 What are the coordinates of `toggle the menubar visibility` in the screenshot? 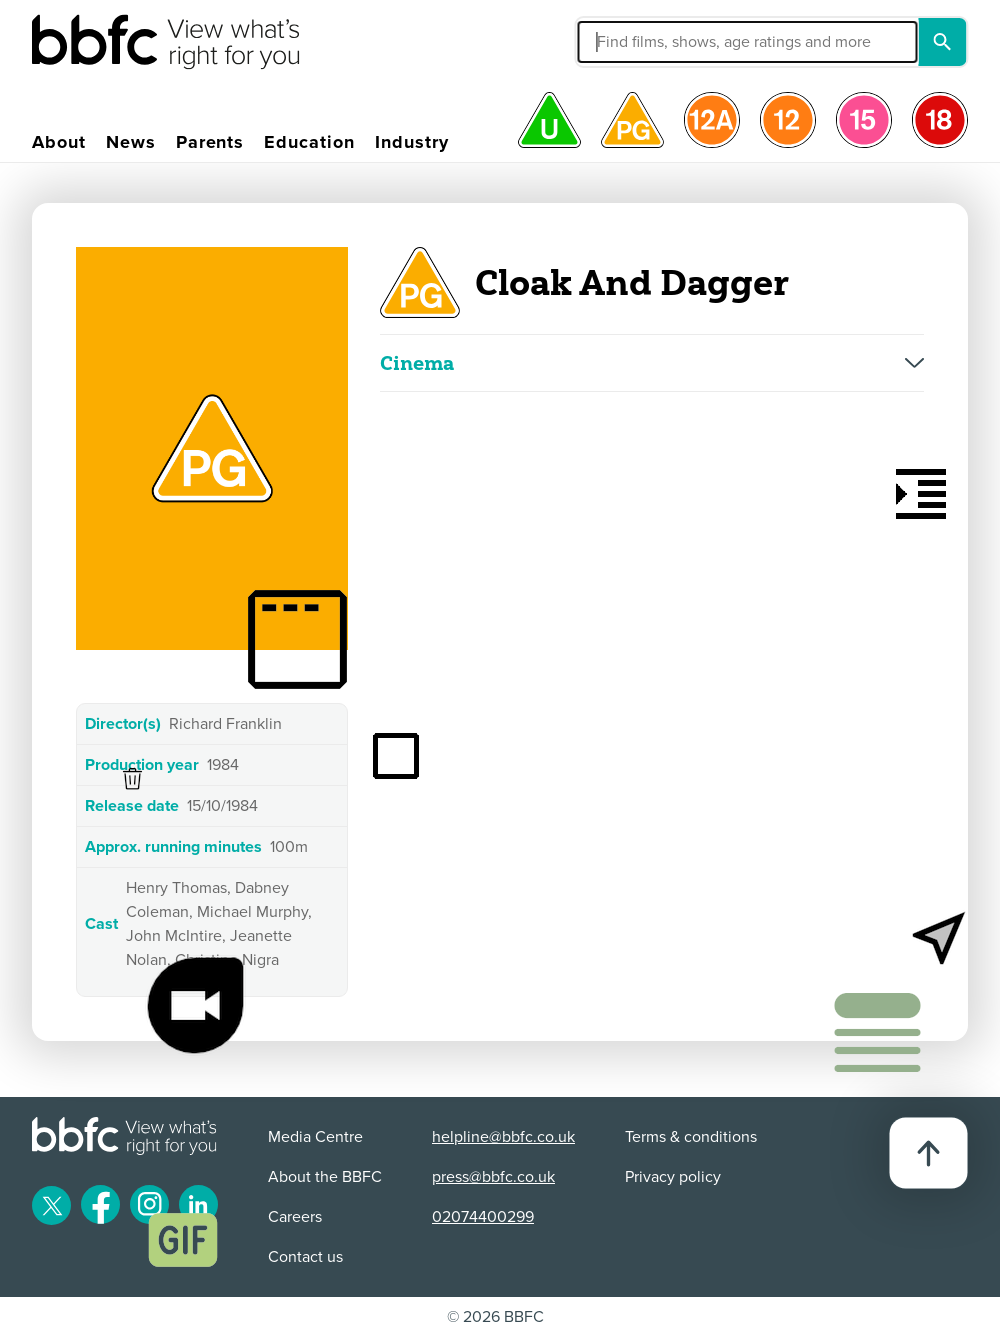 It's located at (297, 639).